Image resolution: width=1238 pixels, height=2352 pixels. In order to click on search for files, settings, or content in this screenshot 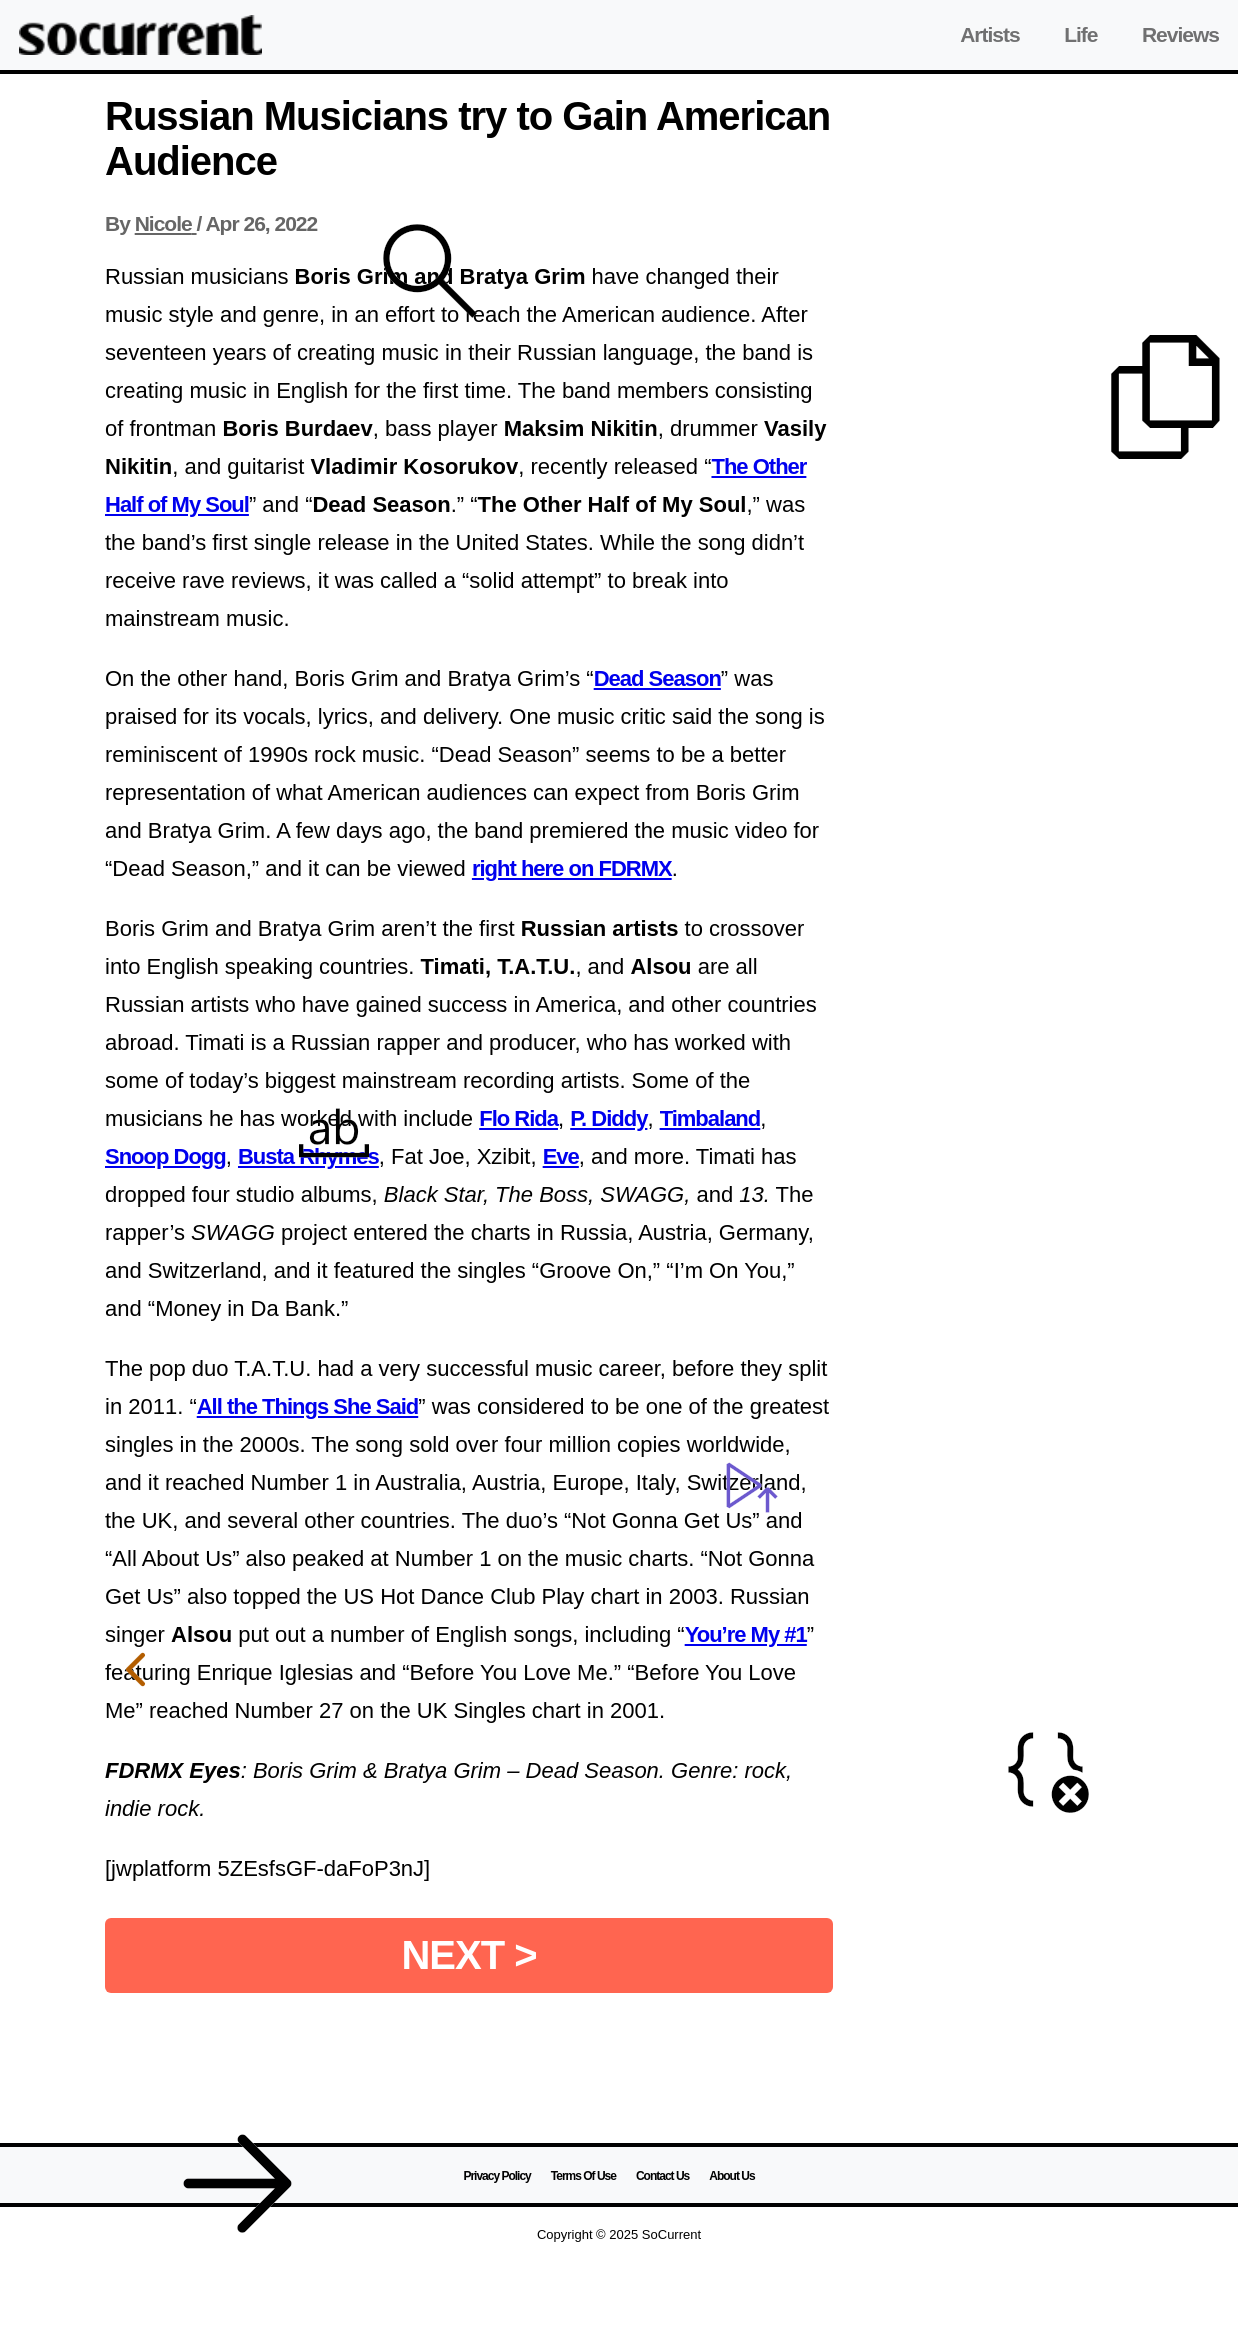, I will do `click(430, 271)`.